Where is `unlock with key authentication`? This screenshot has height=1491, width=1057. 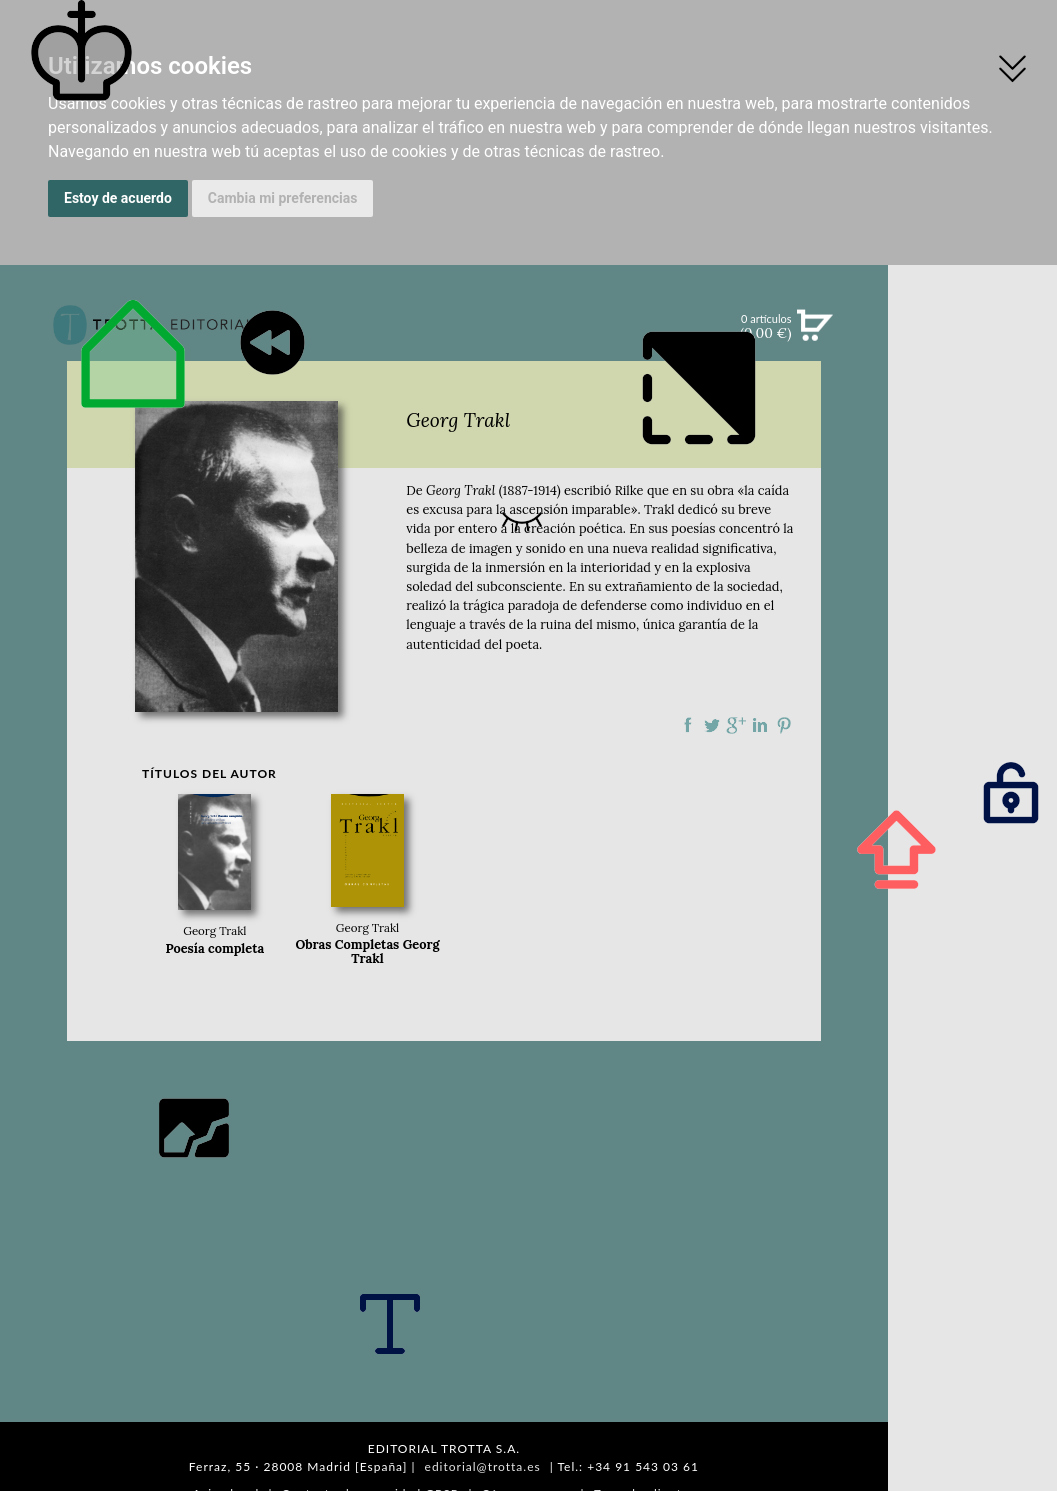
unlock with key authentication is located at coordinates (1011, 796).